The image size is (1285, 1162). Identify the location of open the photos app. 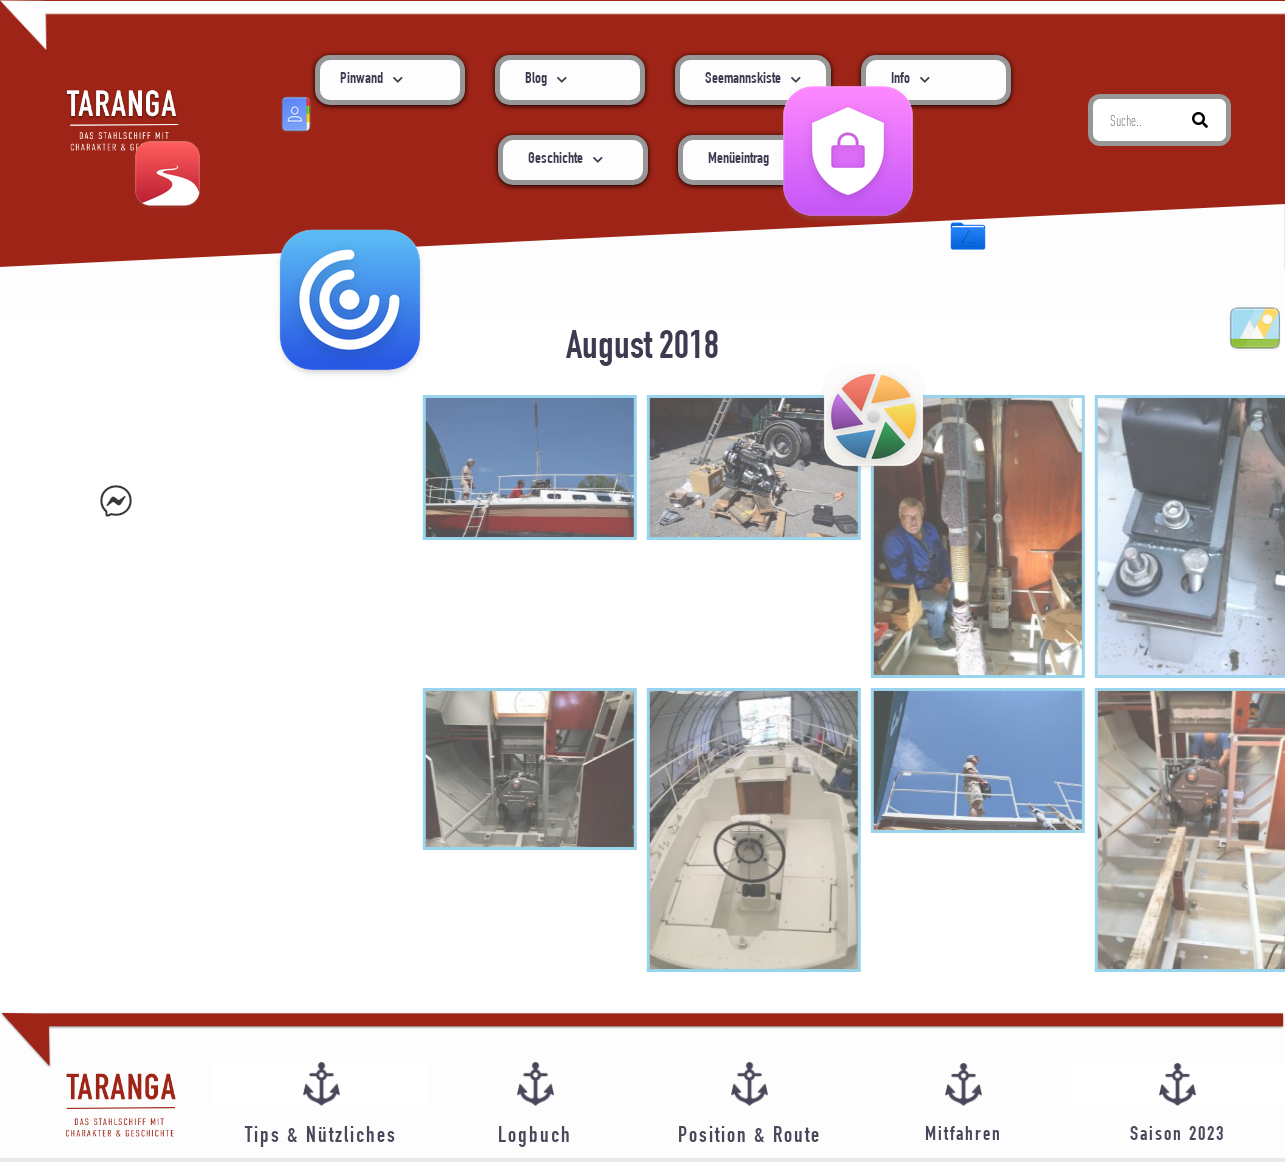
(1255, 328).